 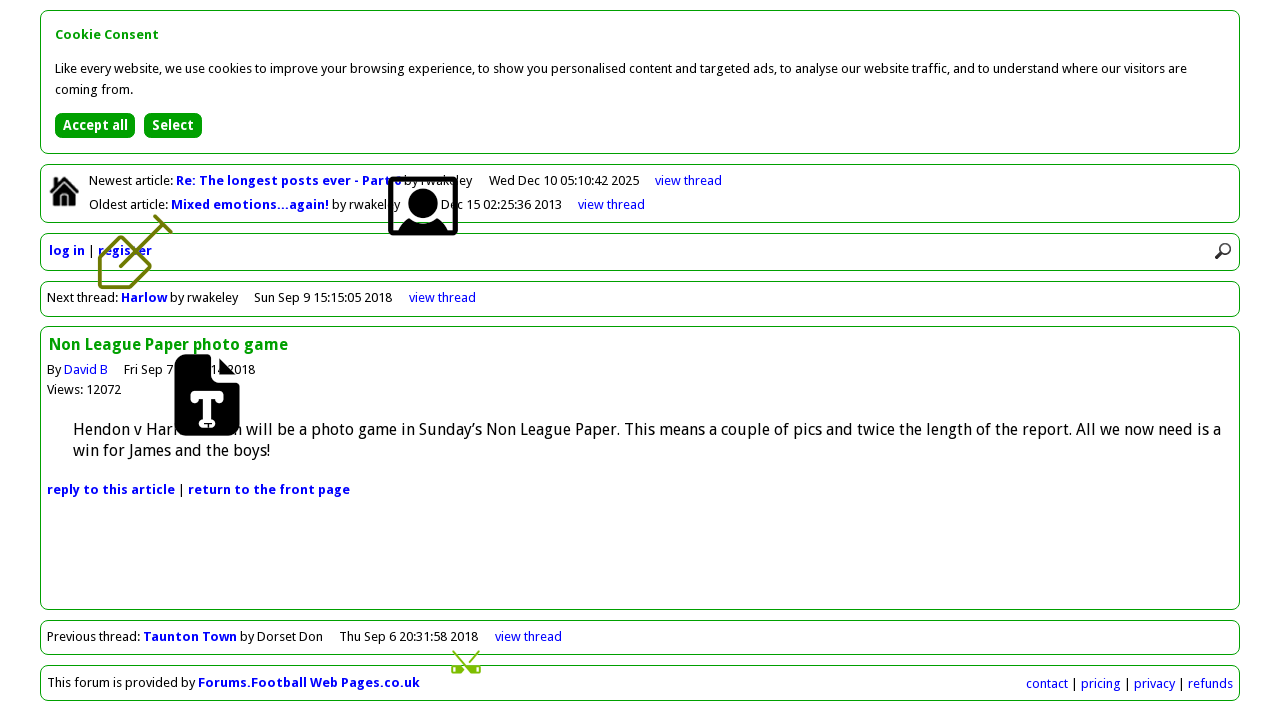 I want to click on access gardening or landscaping tools, so click(x=134, y=253).